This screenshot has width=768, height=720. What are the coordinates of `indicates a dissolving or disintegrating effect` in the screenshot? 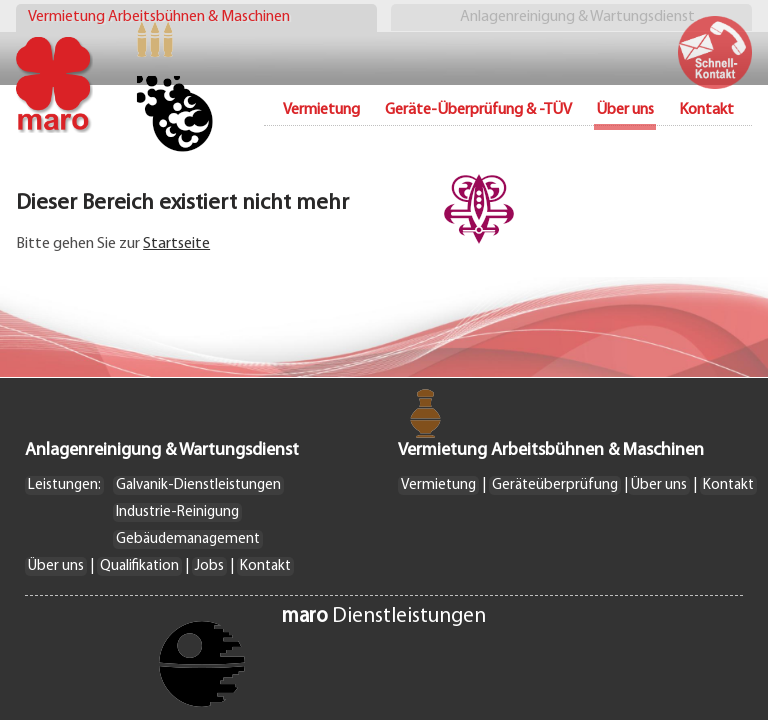 It's located at (175, 114).